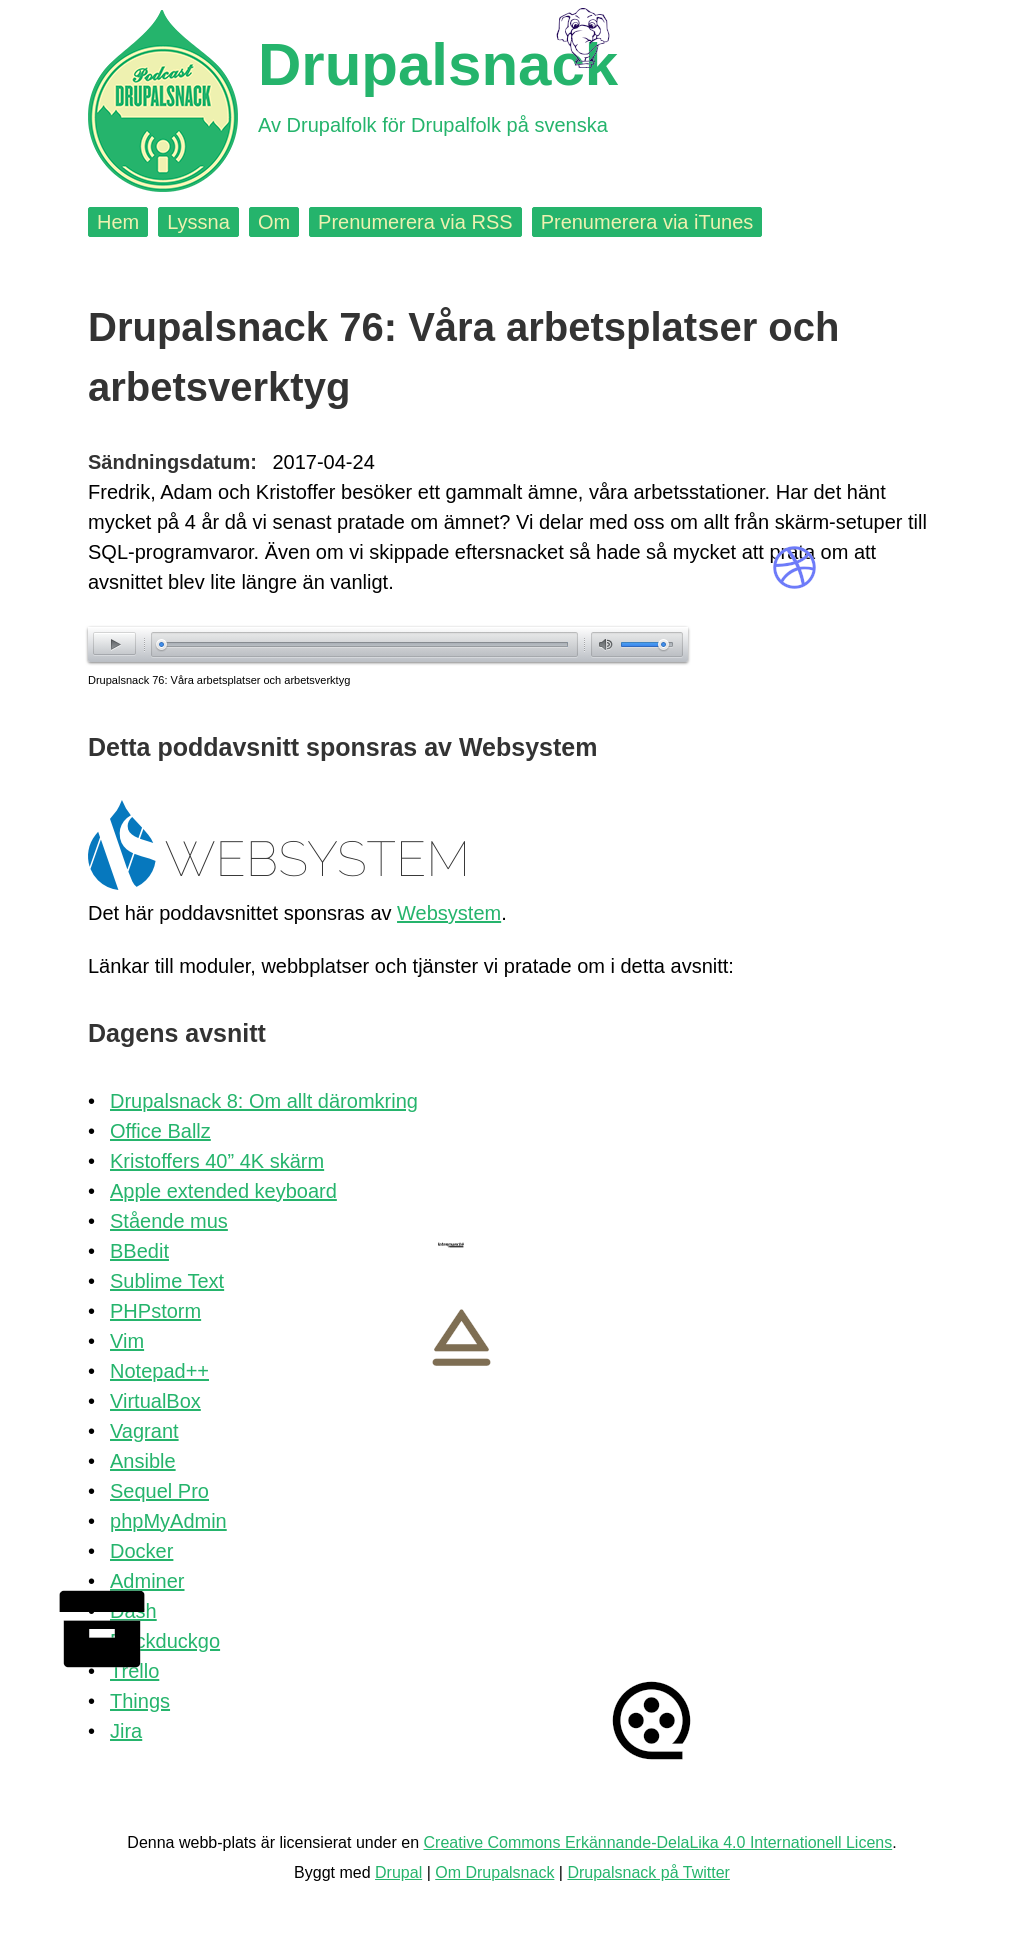 This screenshot has width=1024, height=1941. What do you see at coordinates (651, 1720) in the screenshot?
I see `browse movies or video content` at bounding box center [651, 1720].